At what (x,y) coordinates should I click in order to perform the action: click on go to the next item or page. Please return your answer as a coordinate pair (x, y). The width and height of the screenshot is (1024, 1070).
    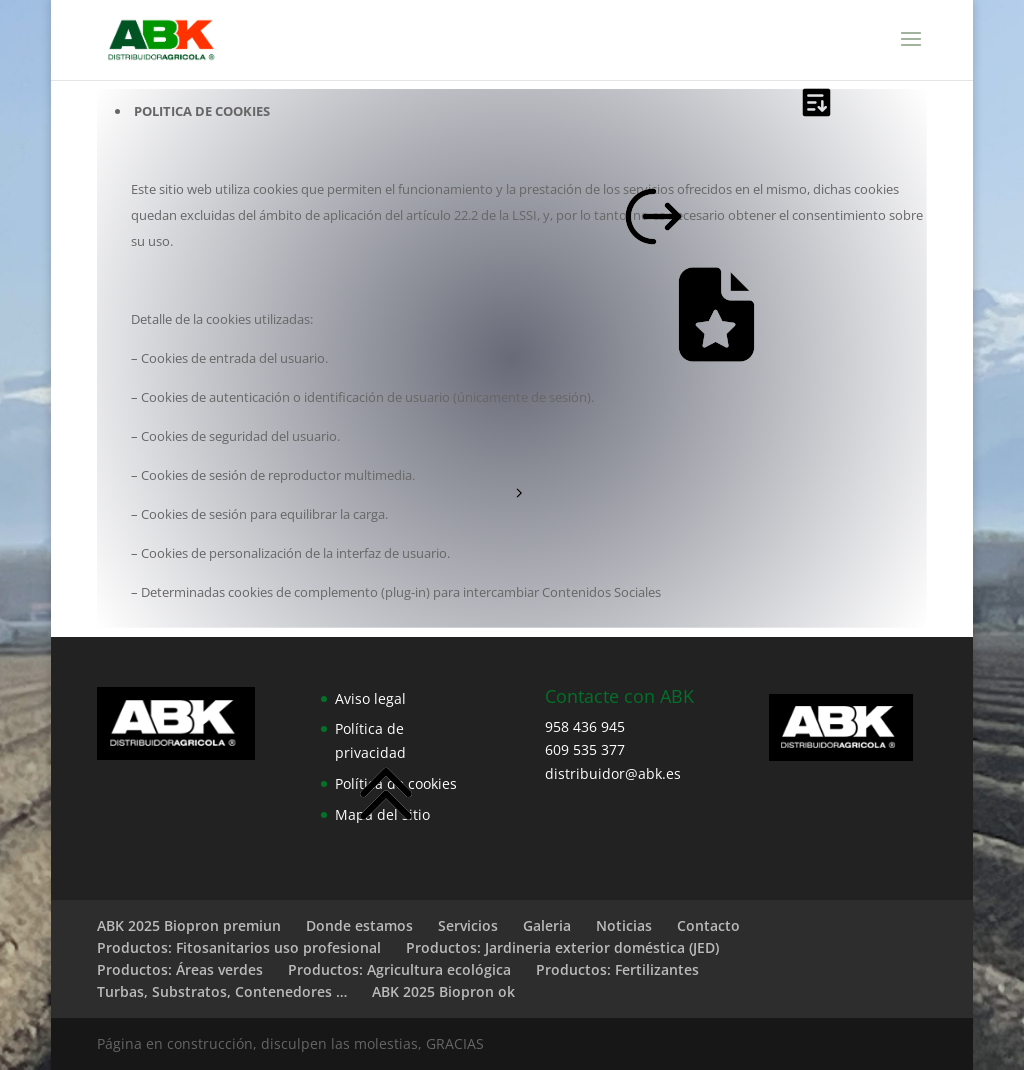
    Looking at the image, I should click on (519, 493).